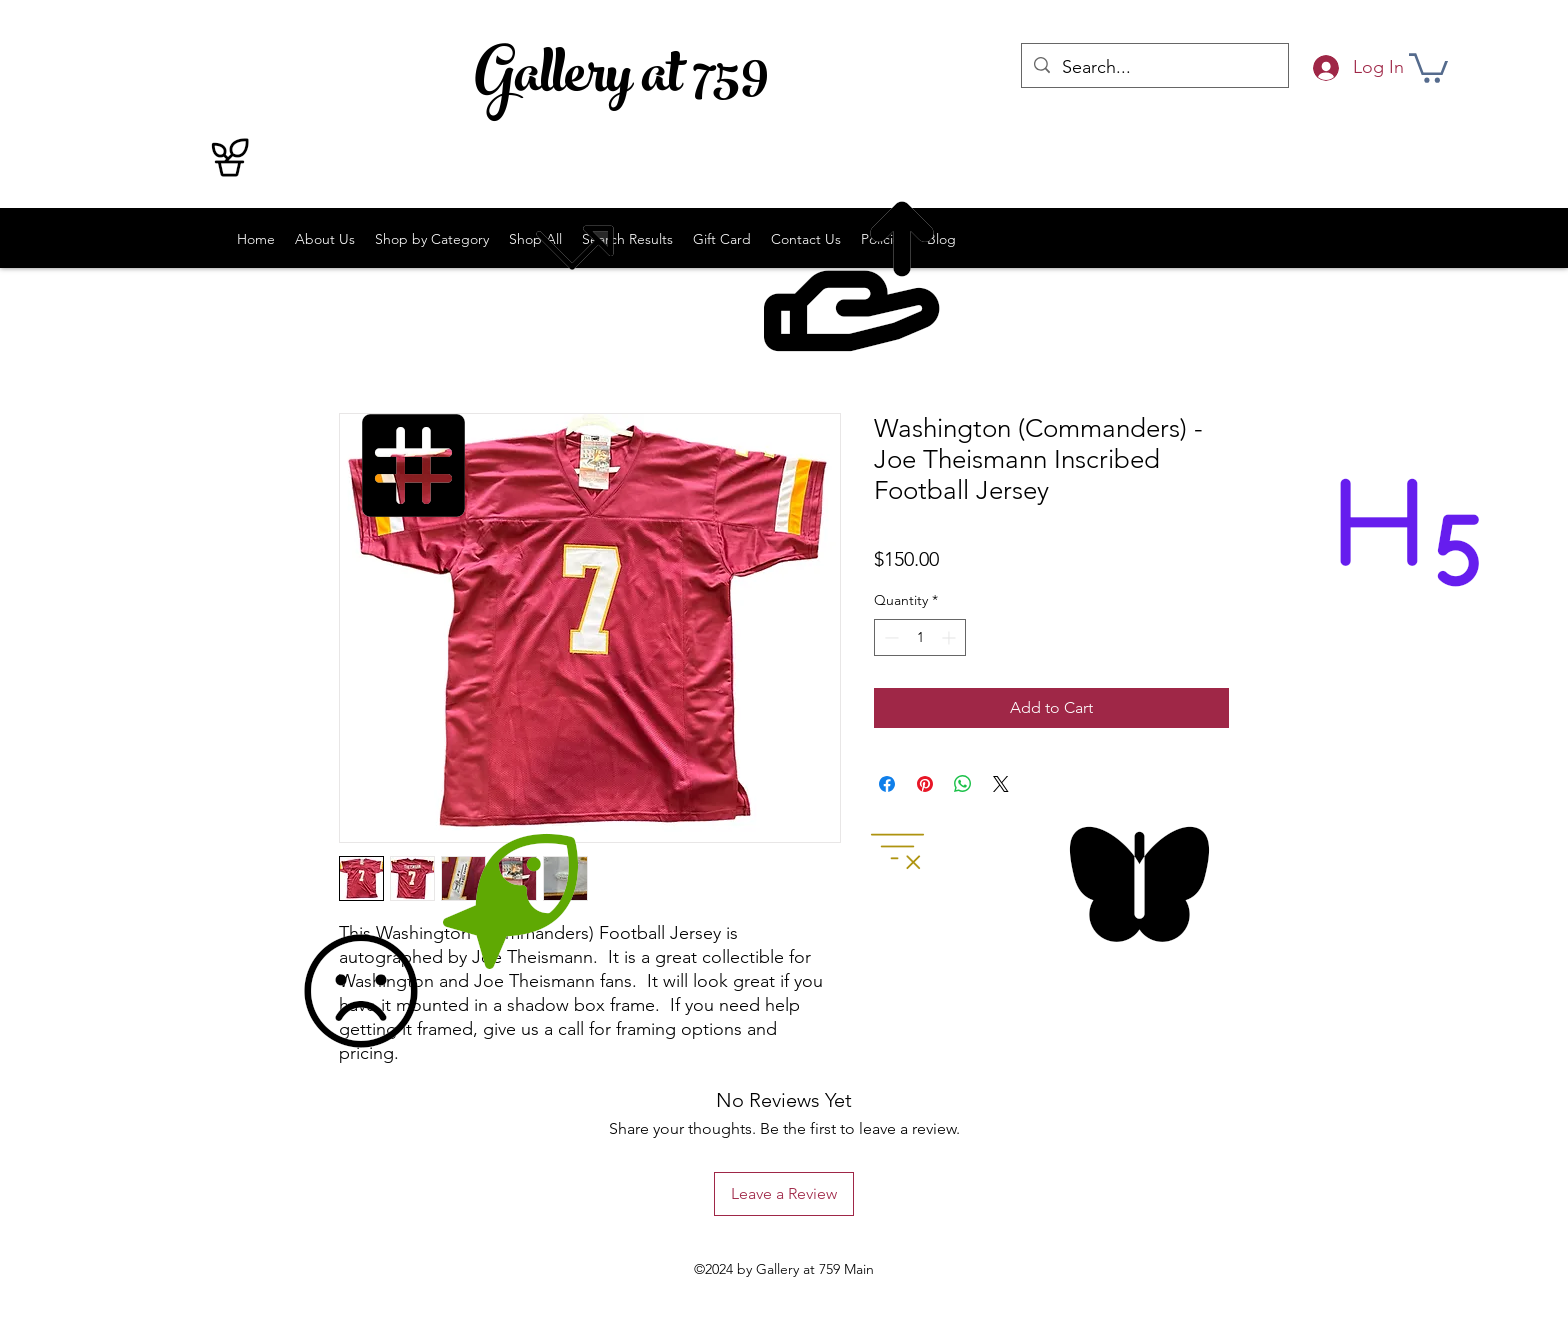 This screenshot has height=1322, width=1568. Describe the element at coordinates (856, 285) in the screenshot. I see `upload or send from your device` at that location.